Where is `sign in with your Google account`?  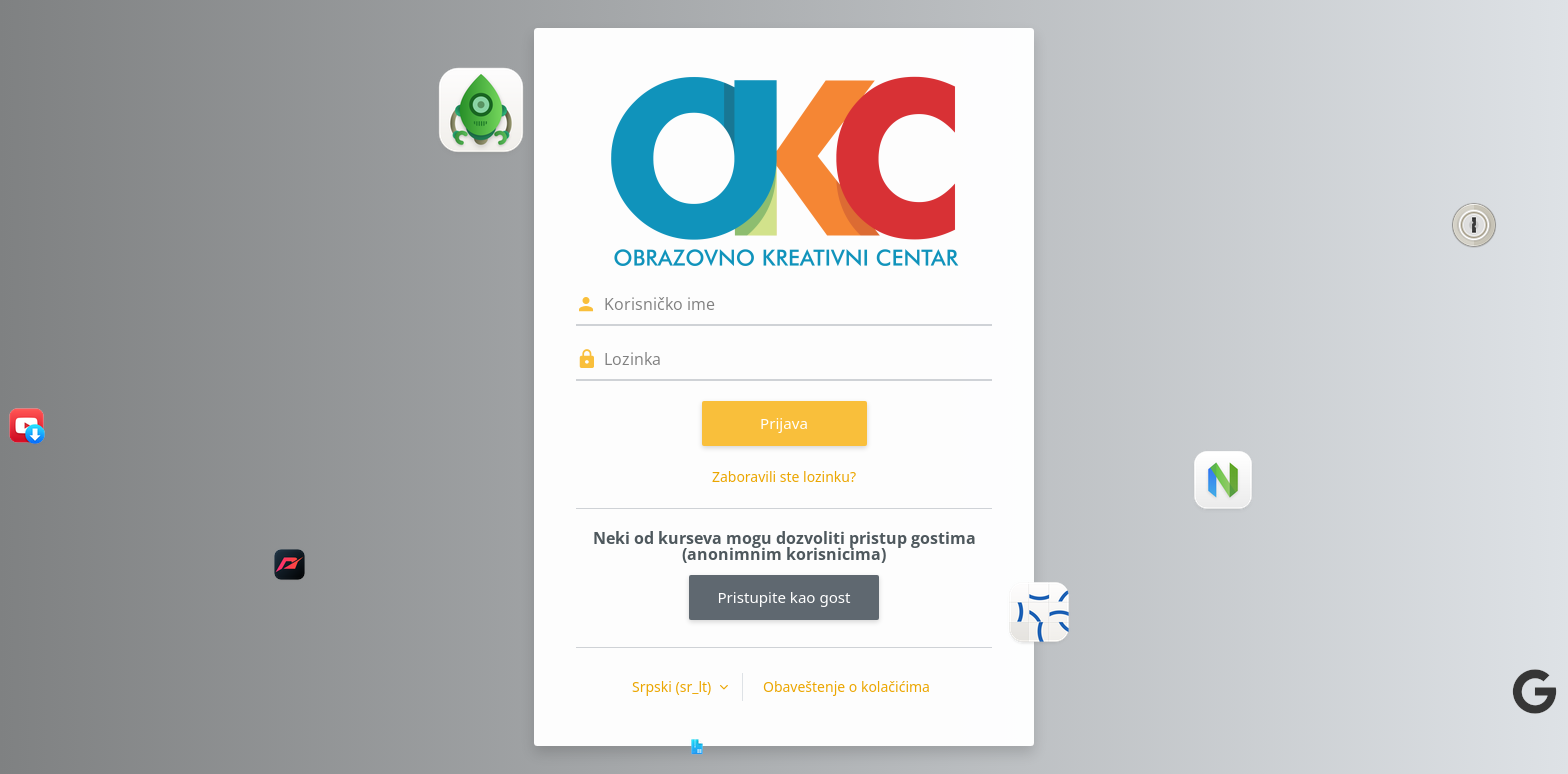 sign in with your Google account is located at coordinates (1534, 691).